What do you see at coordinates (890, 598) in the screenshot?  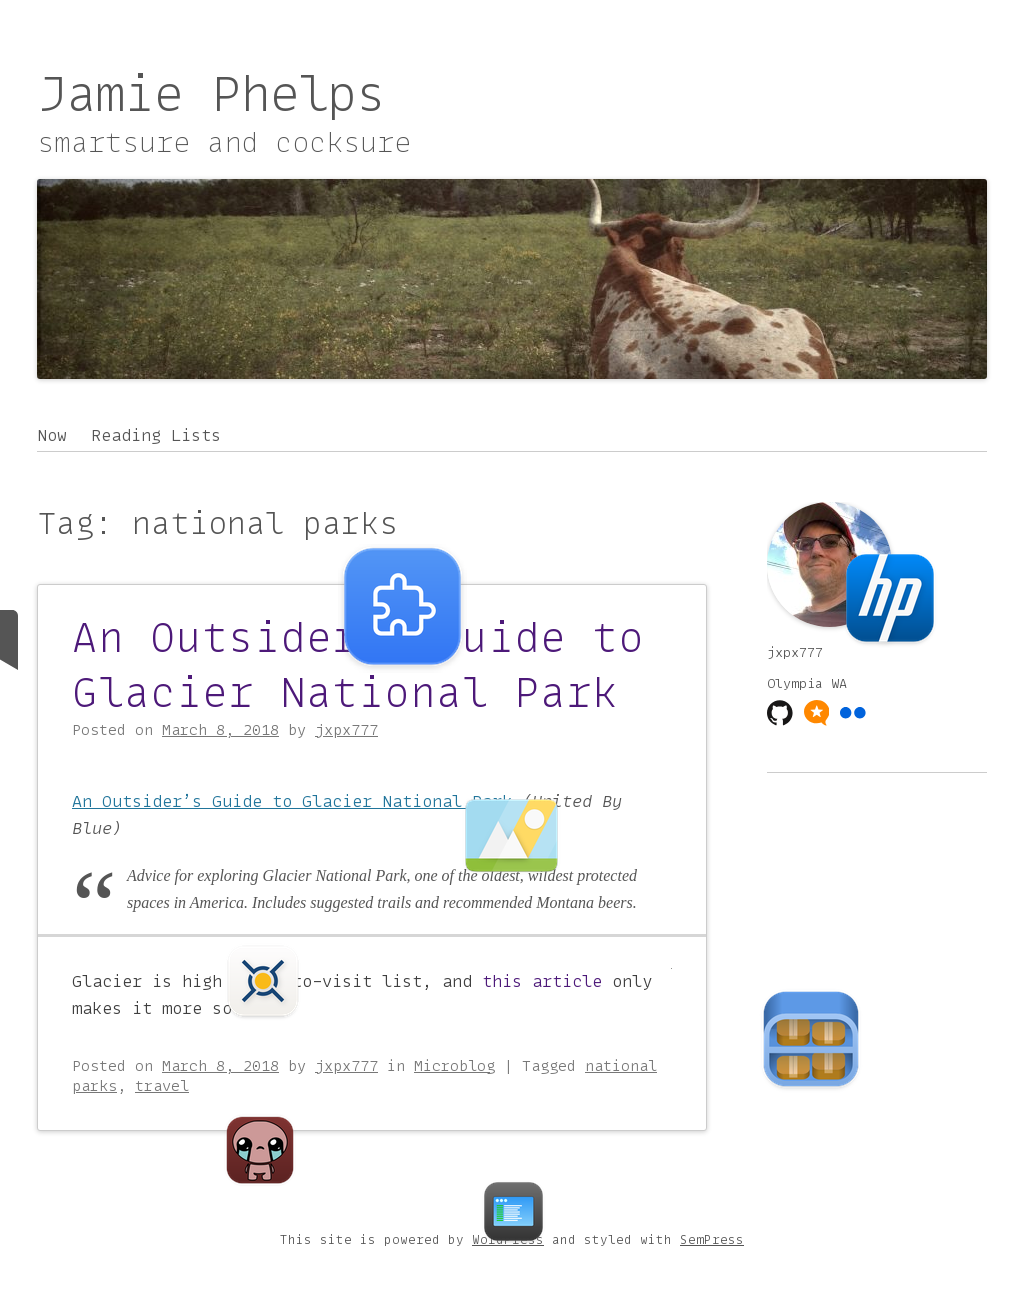 I see `open HP printer or device management app` at bounding box center [890, 598].